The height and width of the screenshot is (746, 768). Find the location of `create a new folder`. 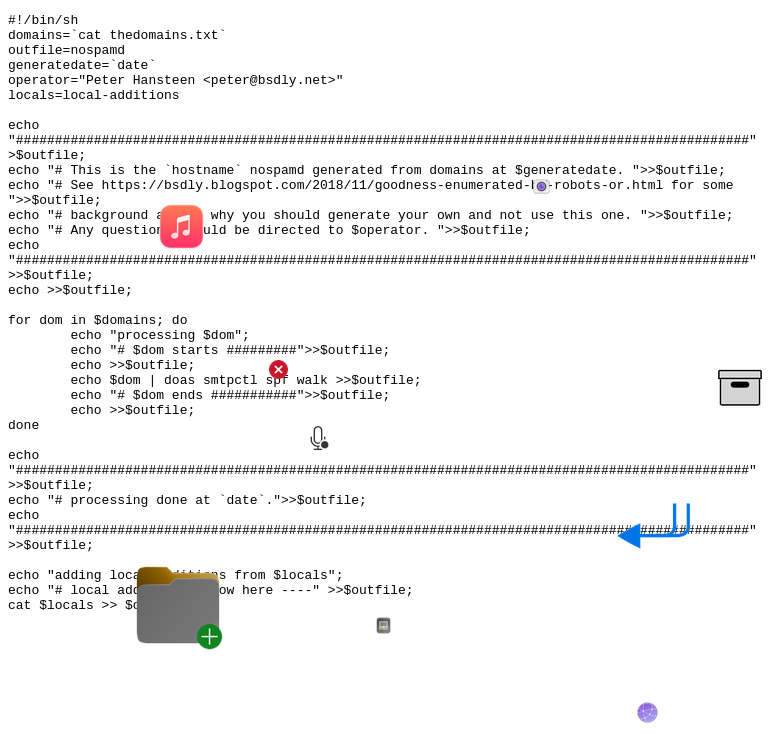

create a new folder is located at coordinates (178, 605).